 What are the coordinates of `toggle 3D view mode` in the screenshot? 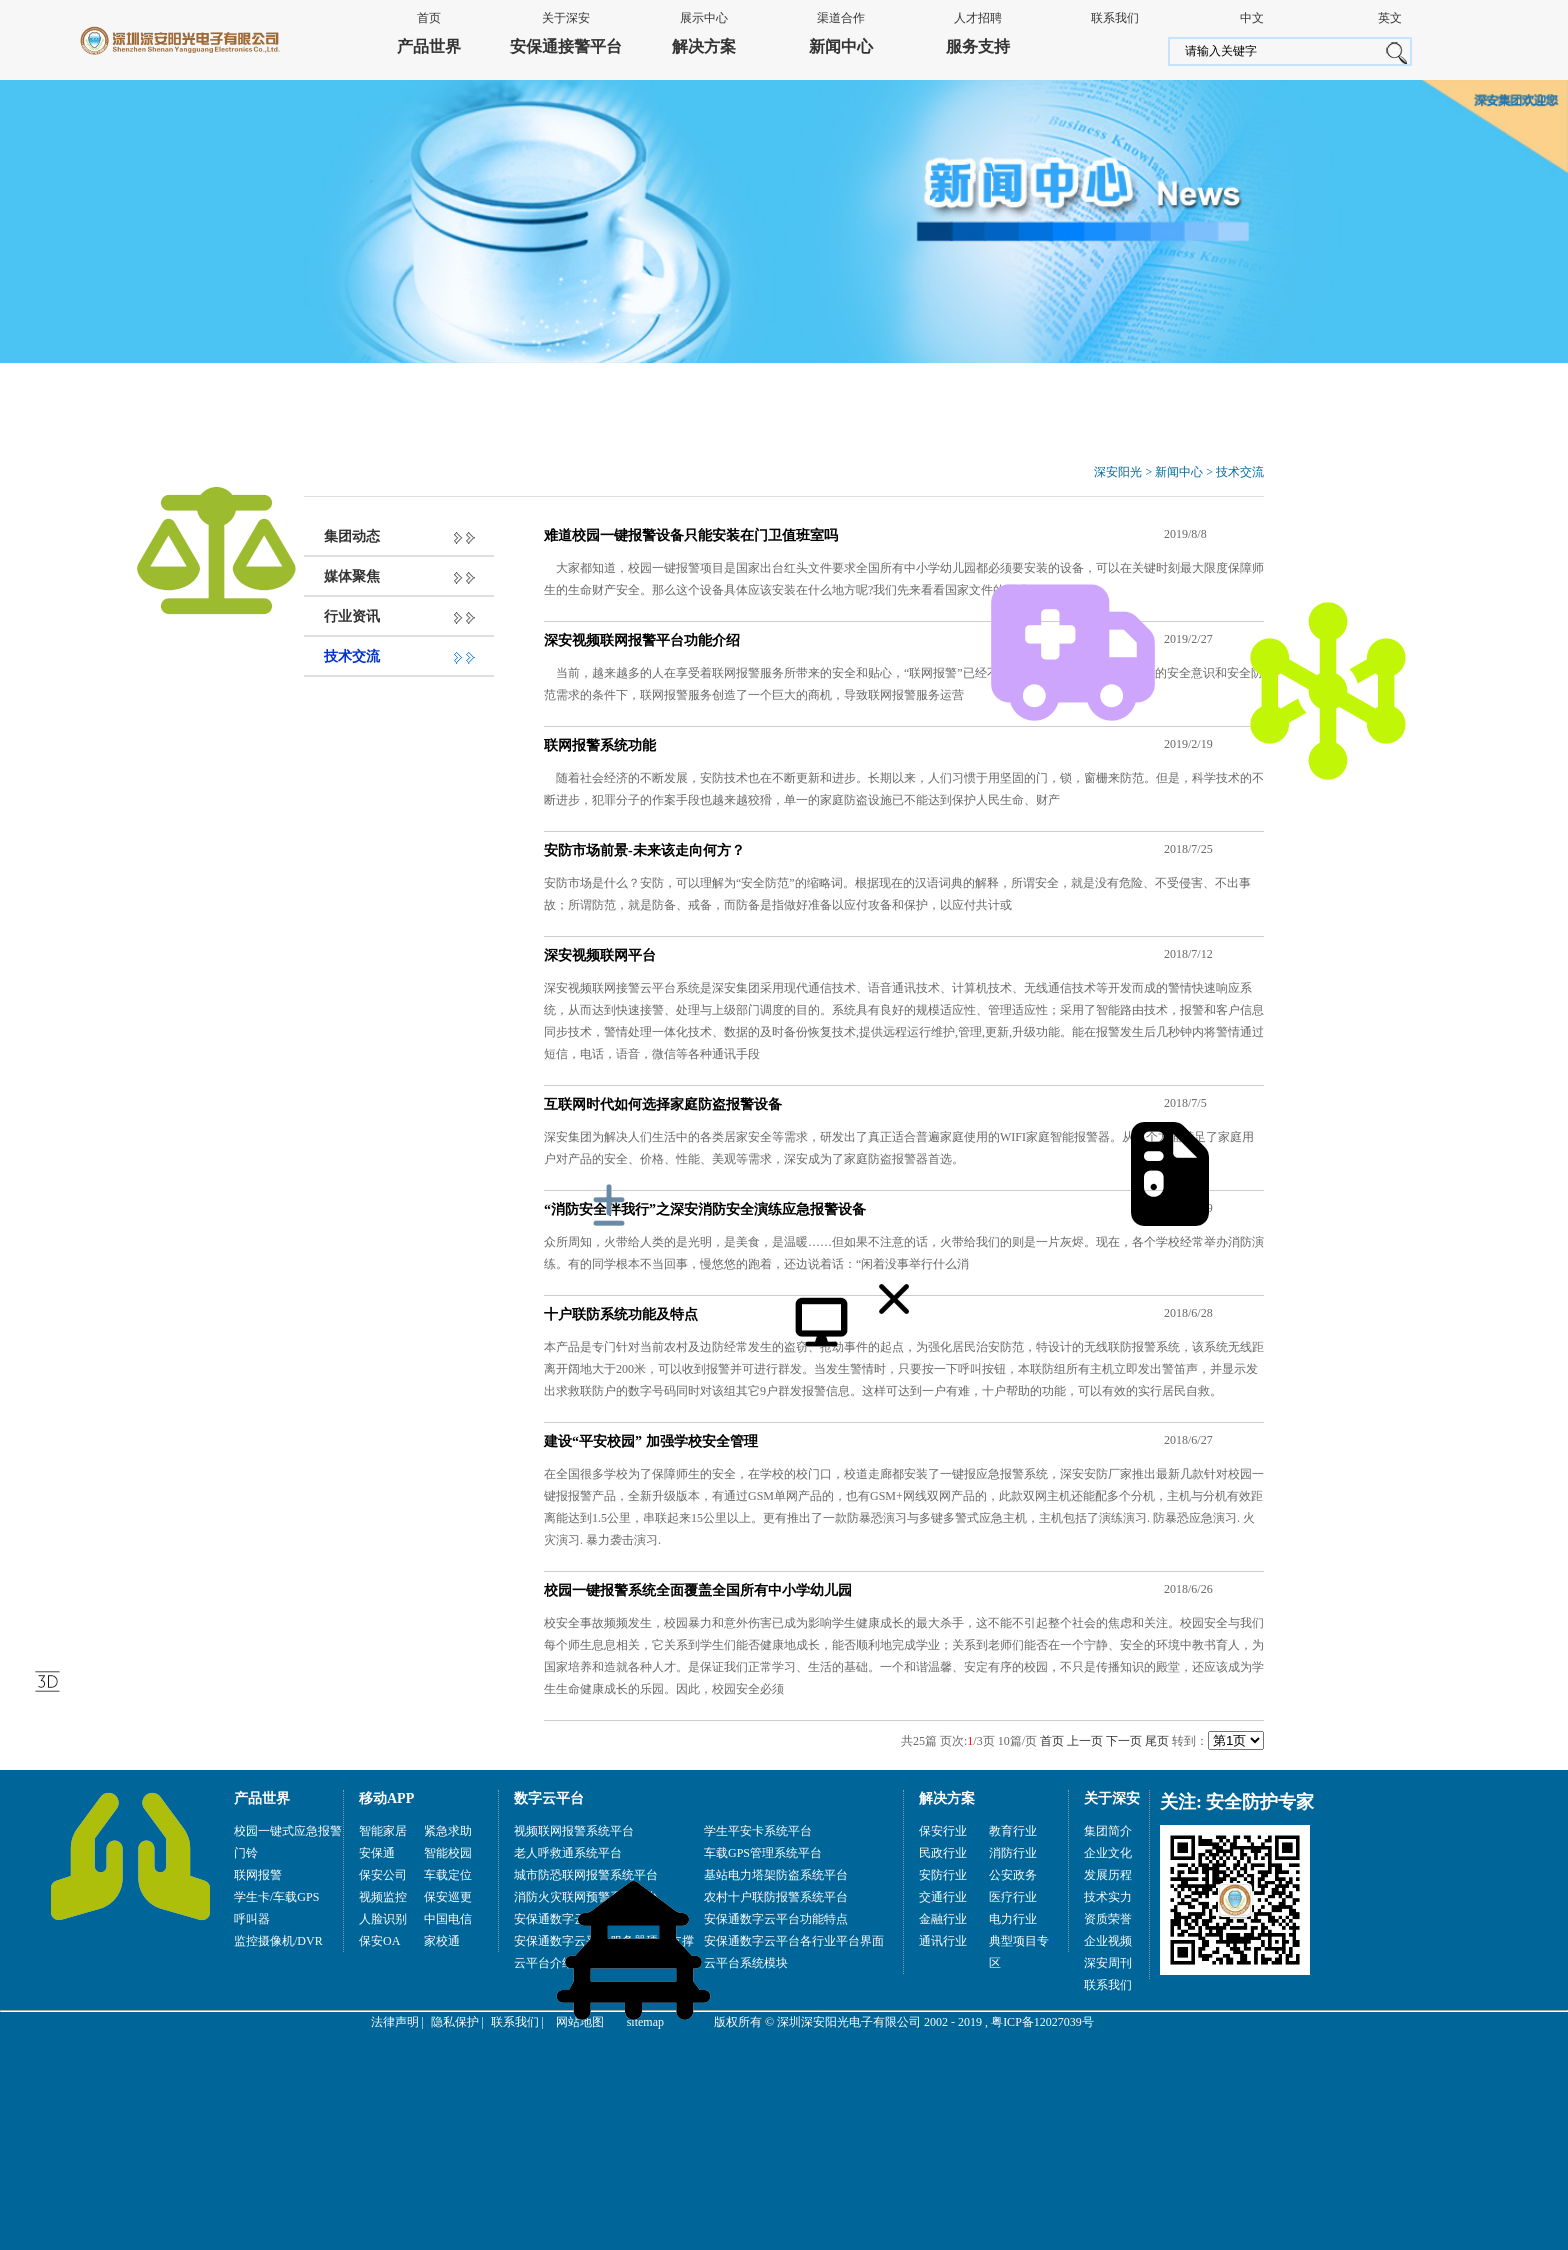 It's located at (47, 1681).